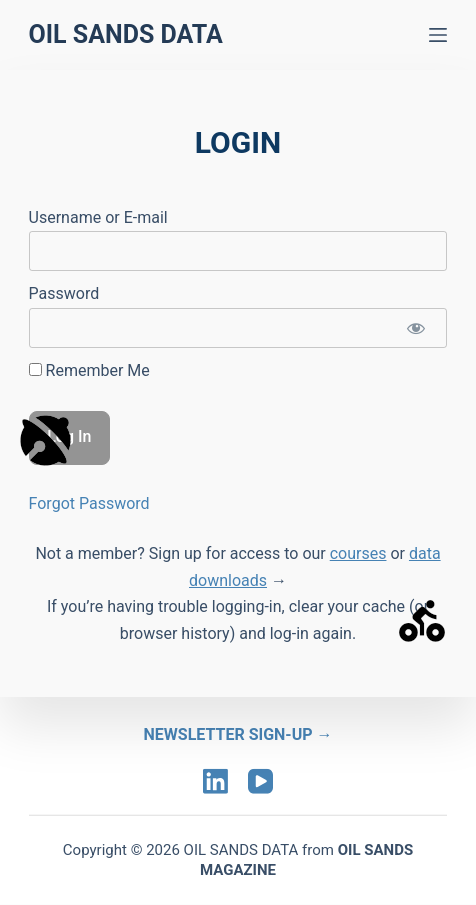 The width and height of the screenshot is (476, 905). What do you see at coordinates (45, 440) in the screenshot?
I see `view notifications` at bounding box center [45, 440].